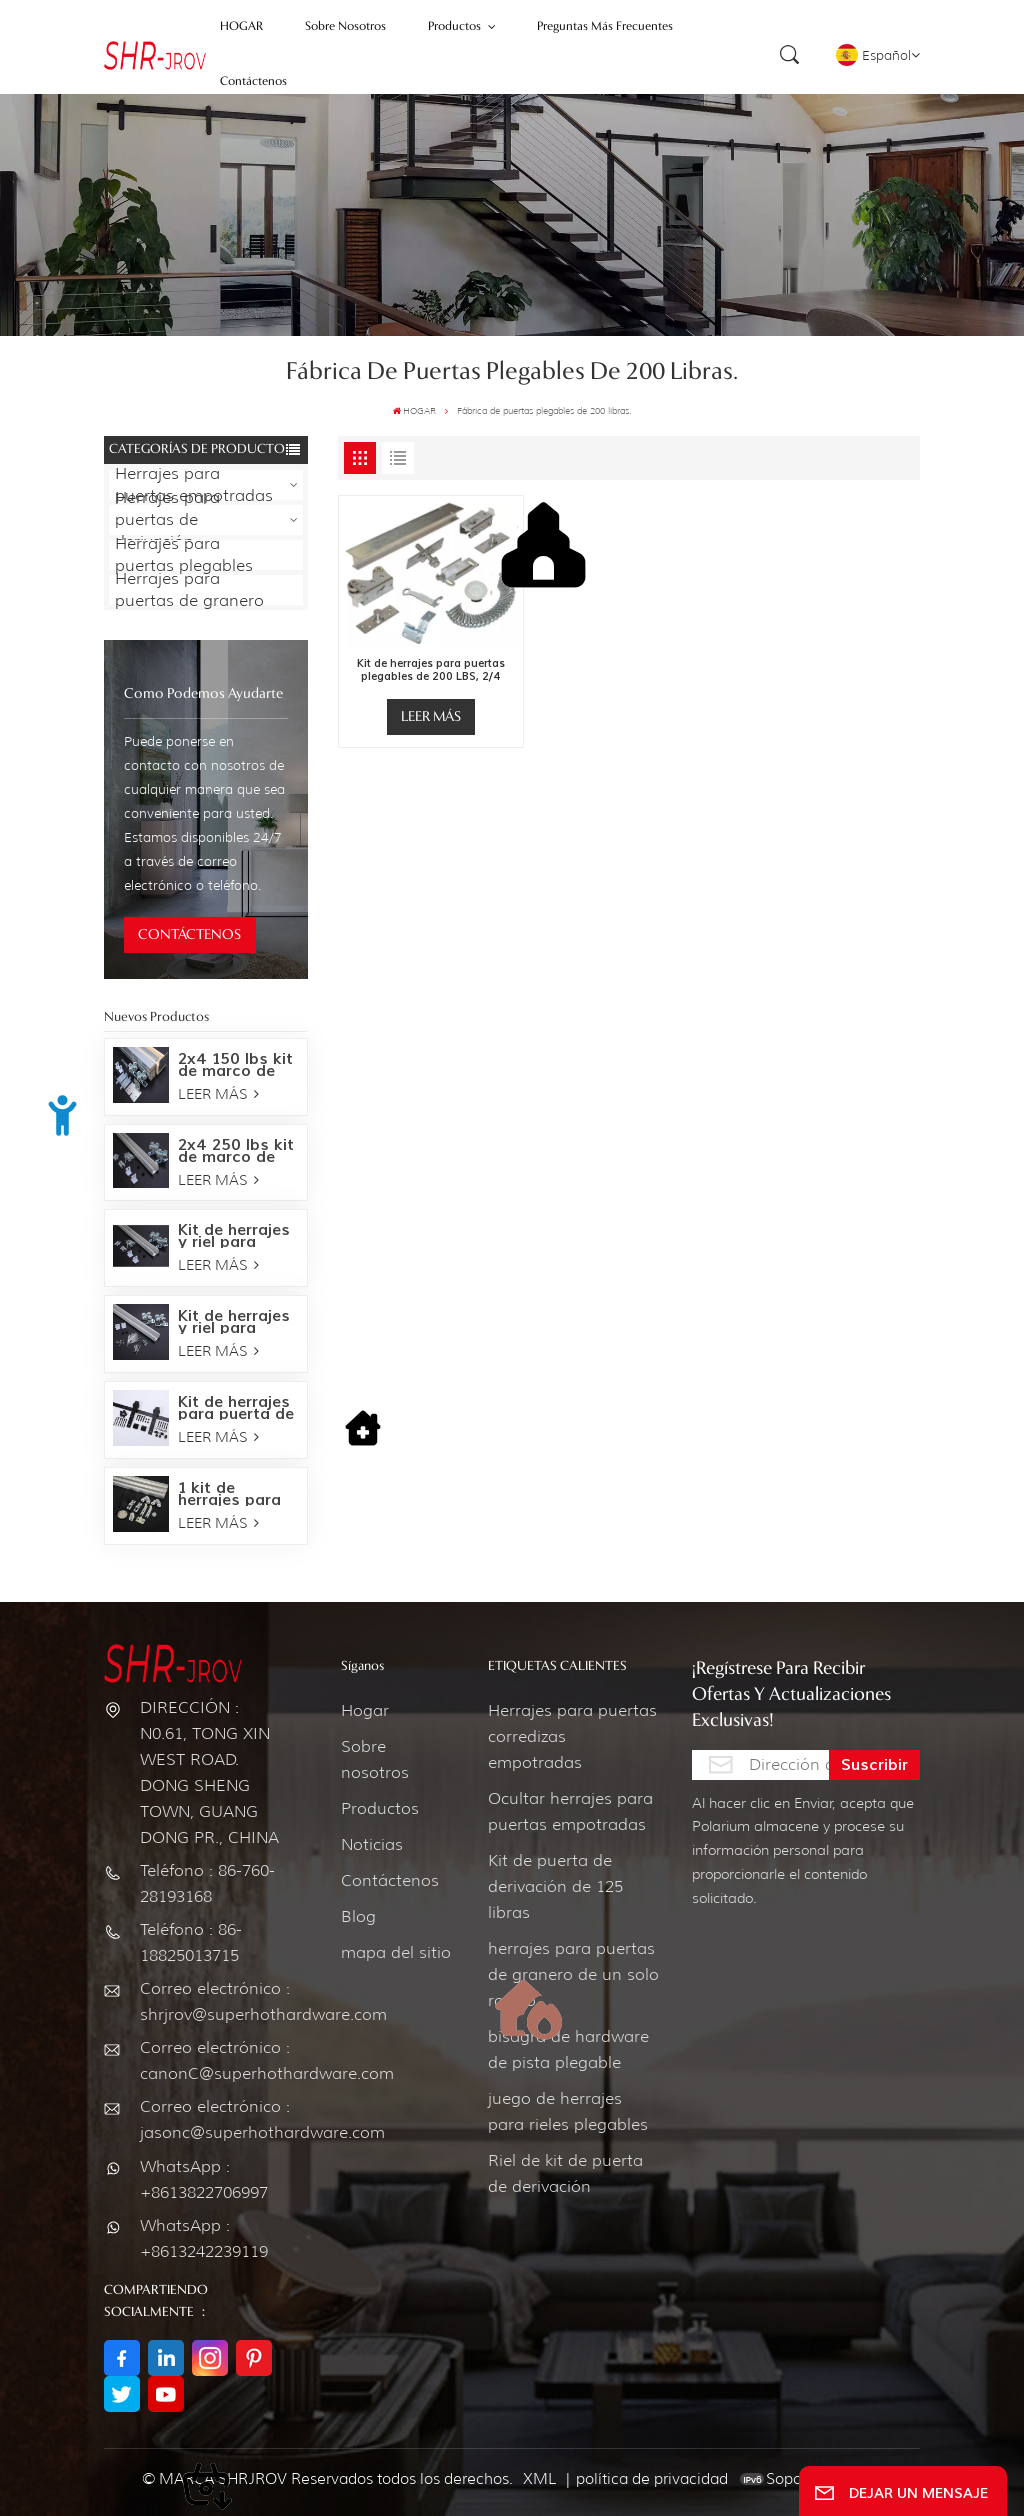 Image resolution: width=1024 pixels, height=2516 pixels. Describe the element at coordinates (206, 2484) in the screenshot. I see `download items from your shopping basket` at that location.